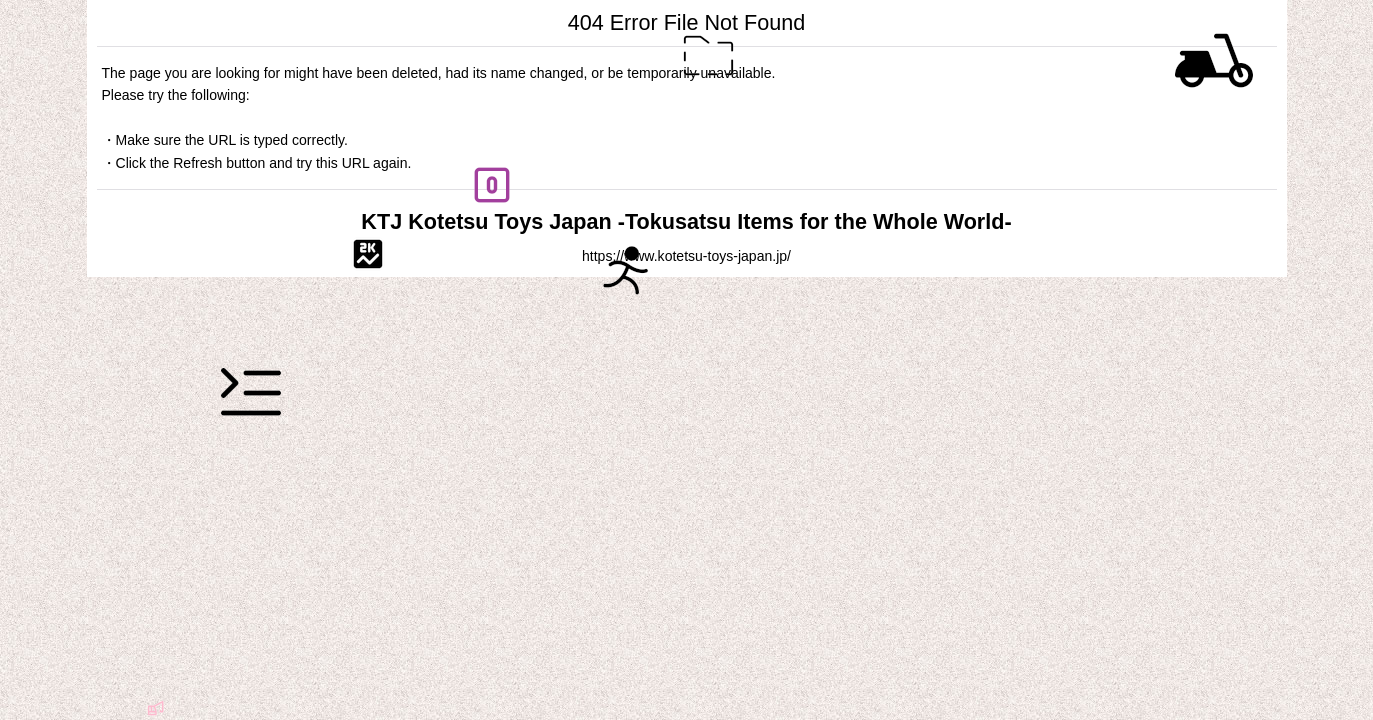 The height and width of the screenshot is (720, 1373). What do you see at coordinates (368, 254) in the screenshot?
I see `view score or performance metrics` at bounding box center [368, 254].